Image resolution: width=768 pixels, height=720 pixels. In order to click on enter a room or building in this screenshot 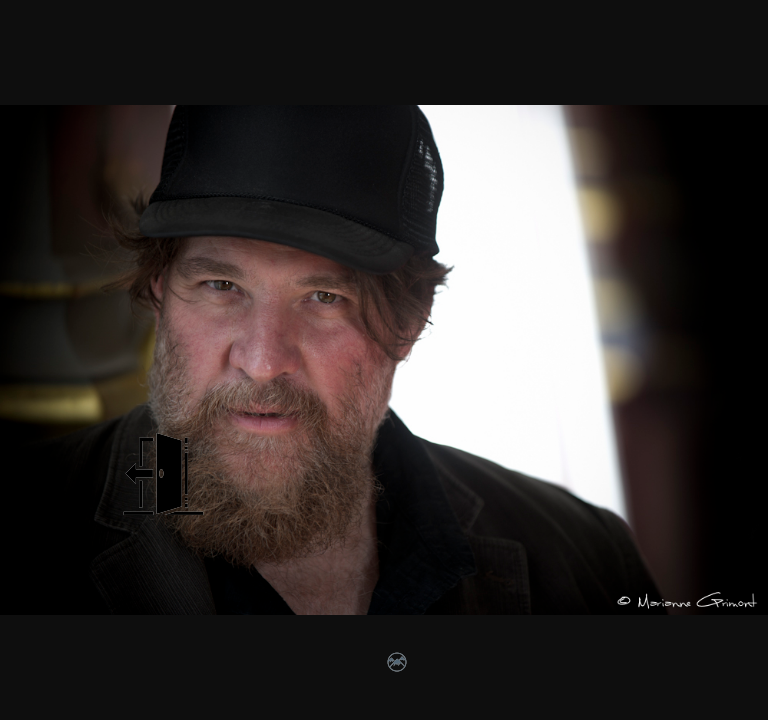, I will do `click(163, 473)`.